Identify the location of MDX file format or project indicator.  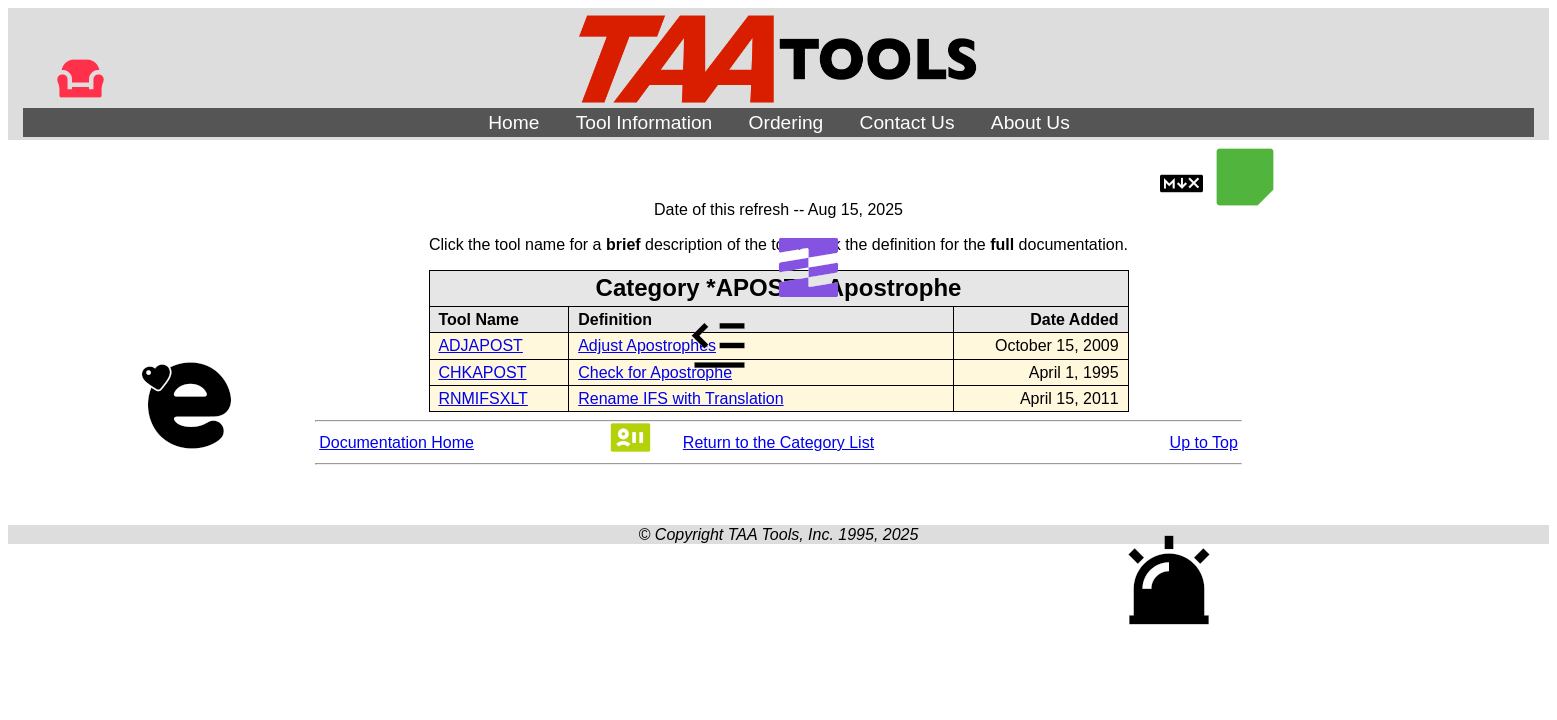
(1181, 183).